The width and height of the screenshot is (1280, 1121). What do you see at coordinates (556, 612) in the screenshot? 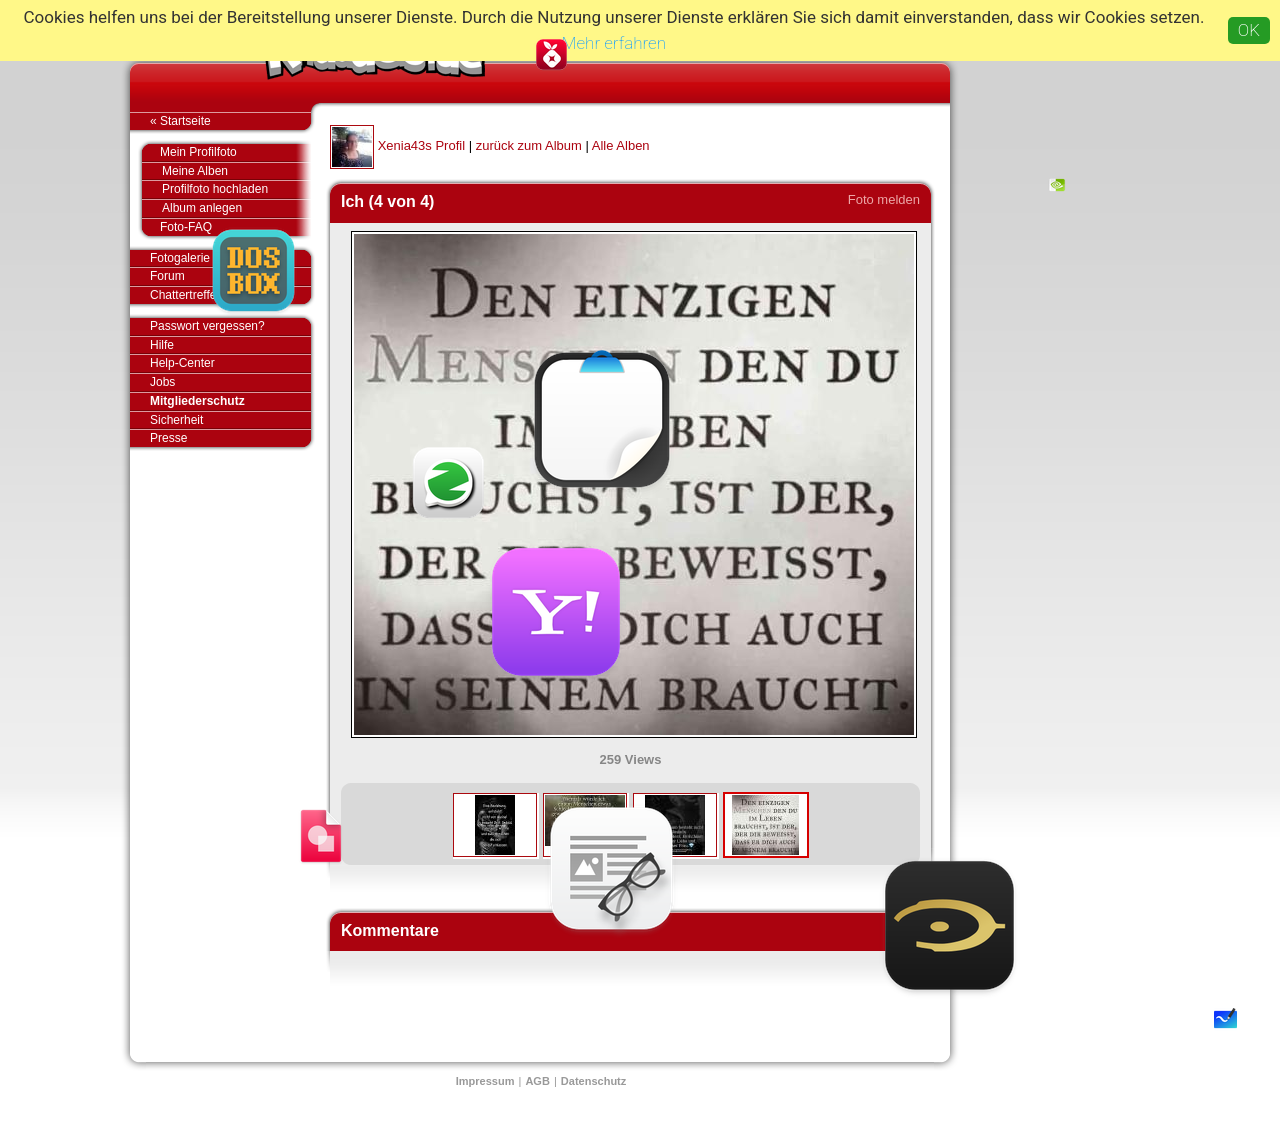
I see `open Yahoo web app` at bounding box center [556, 612].